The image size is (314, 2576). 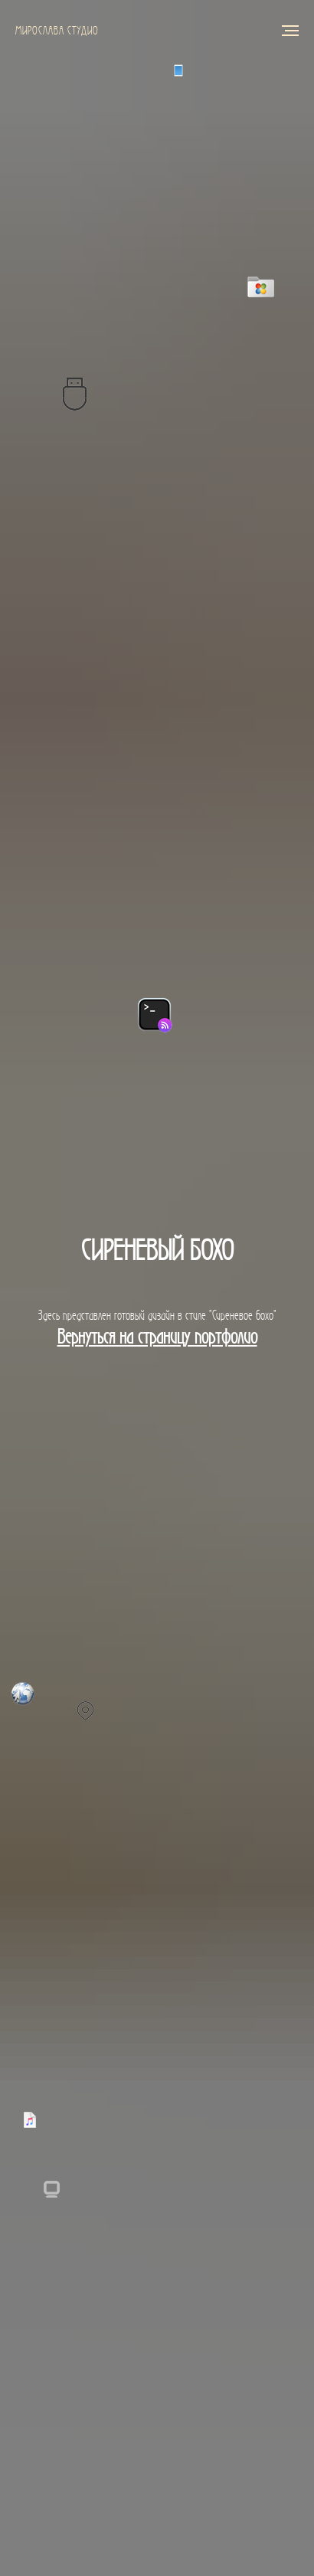 I want to click on indicates a connected iPad Air device, so click(x=178, y=70).